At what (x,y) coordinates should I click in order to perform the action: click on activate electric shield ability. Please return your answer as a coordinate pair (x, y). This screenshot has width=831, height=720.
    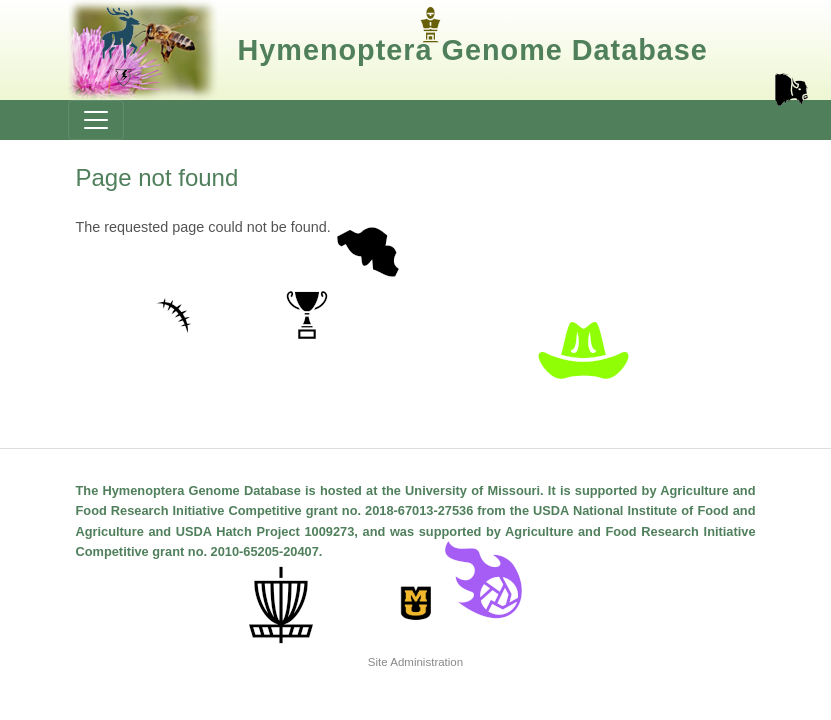
    Looking at the image, I should click on (123, 77).